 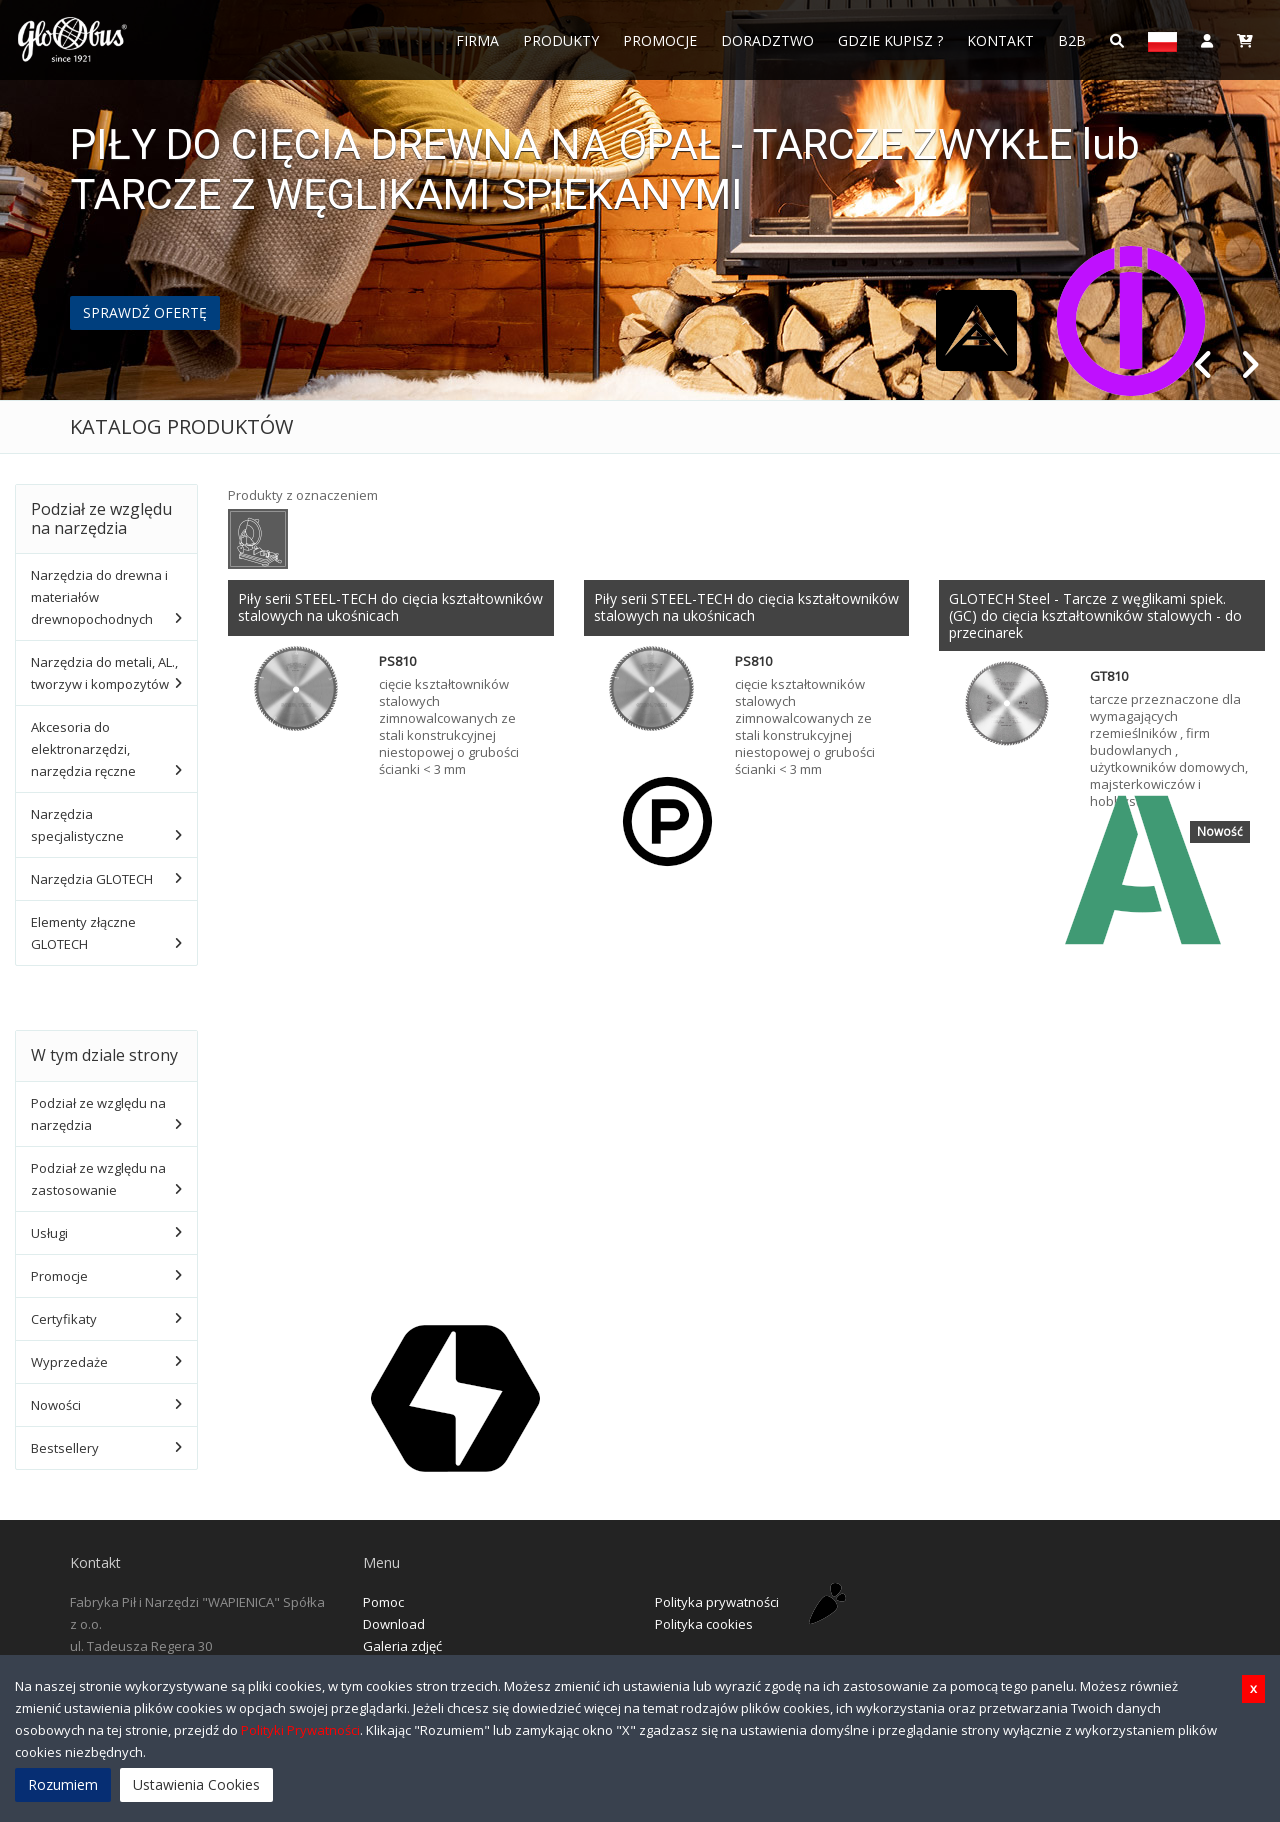 What do you see at coordinates (455, 1398) in the screenshot?
I see `chakra ui logo` at bounding box center [455, 1398].